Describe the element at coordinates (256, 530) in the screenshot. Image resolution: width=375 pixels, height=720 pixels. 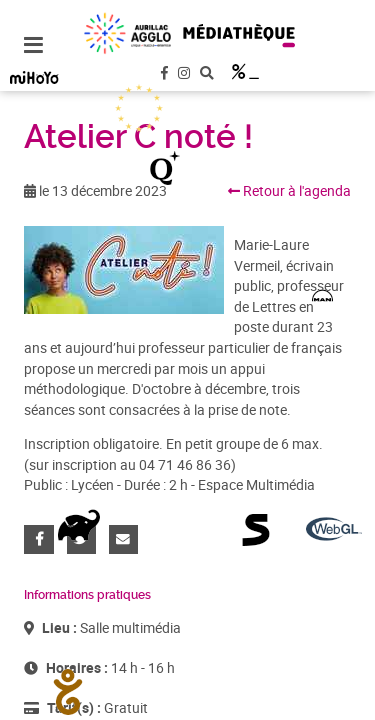
I see `visit softpedia website` at that location.